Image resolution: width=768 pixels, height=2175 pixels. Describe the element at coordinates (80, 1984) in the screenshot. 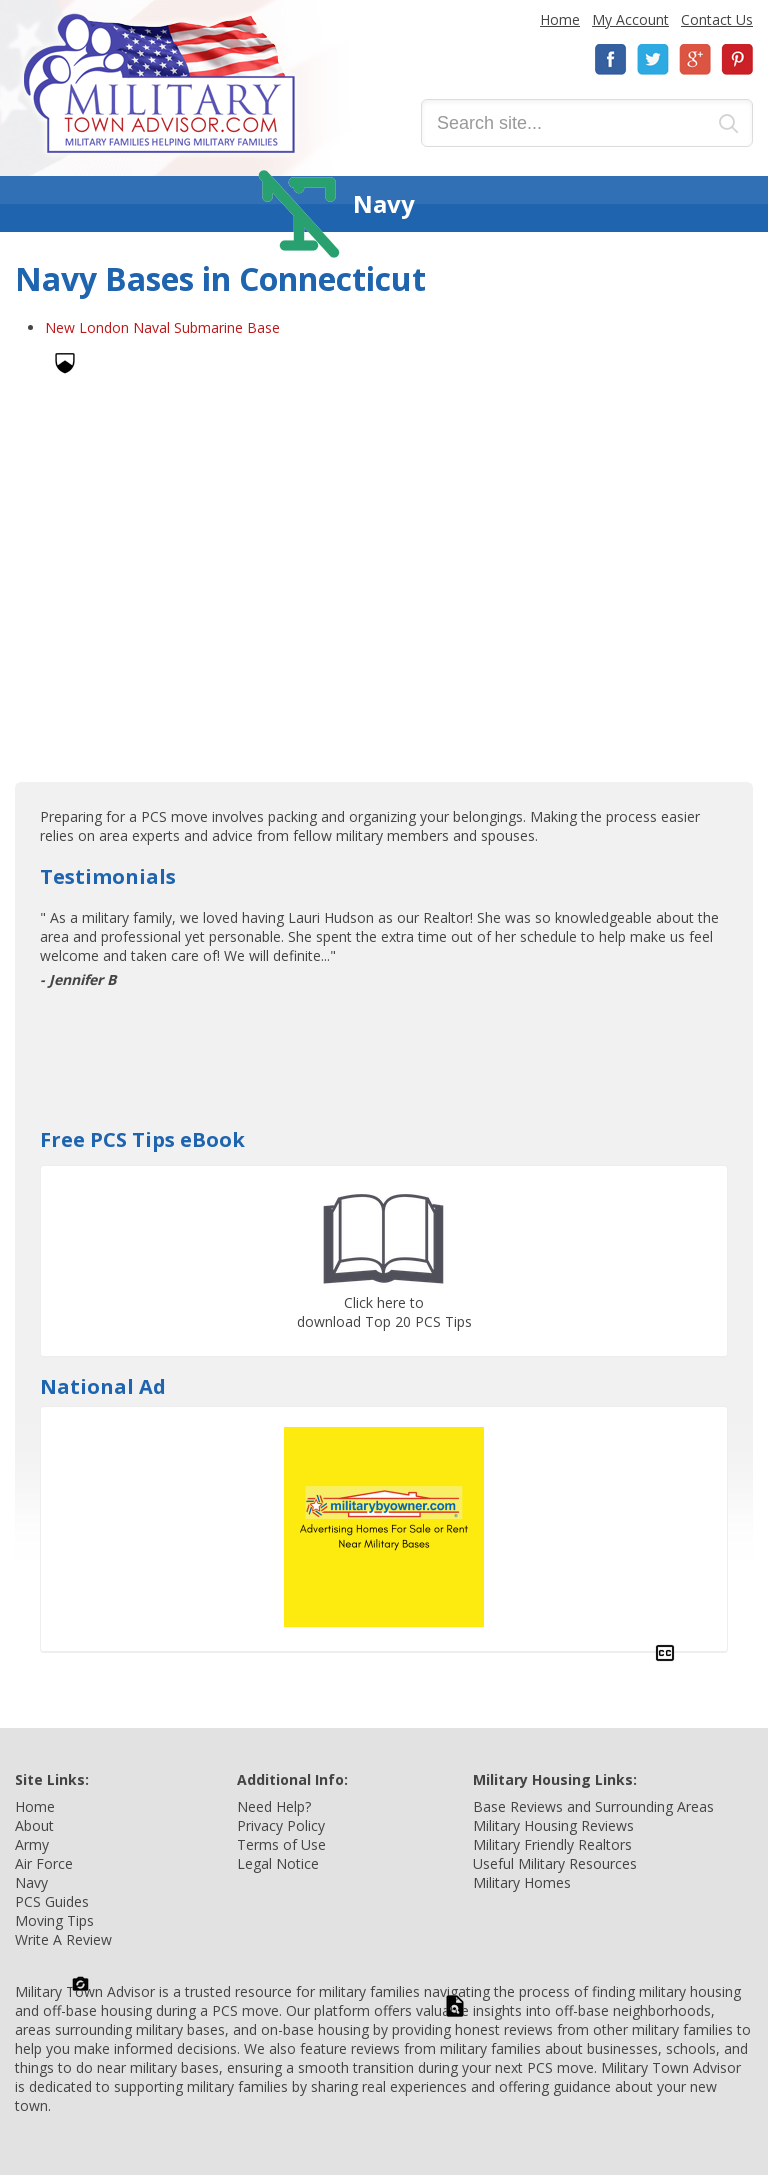

I see `switch between front and rear camera` at that location.